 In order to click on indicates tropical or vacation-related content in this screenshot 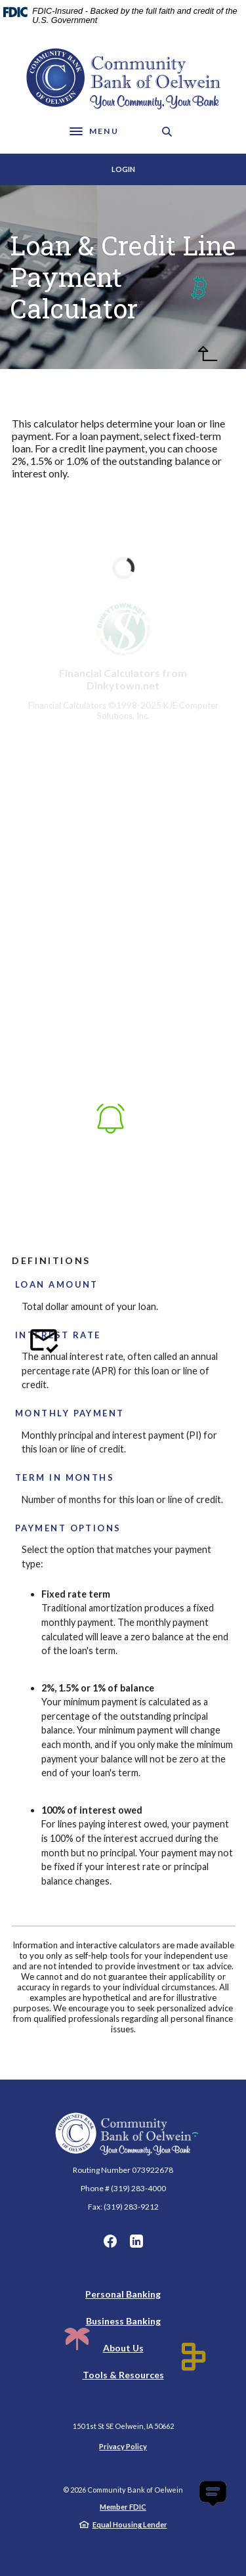, I will do `click(77, 2338)`.